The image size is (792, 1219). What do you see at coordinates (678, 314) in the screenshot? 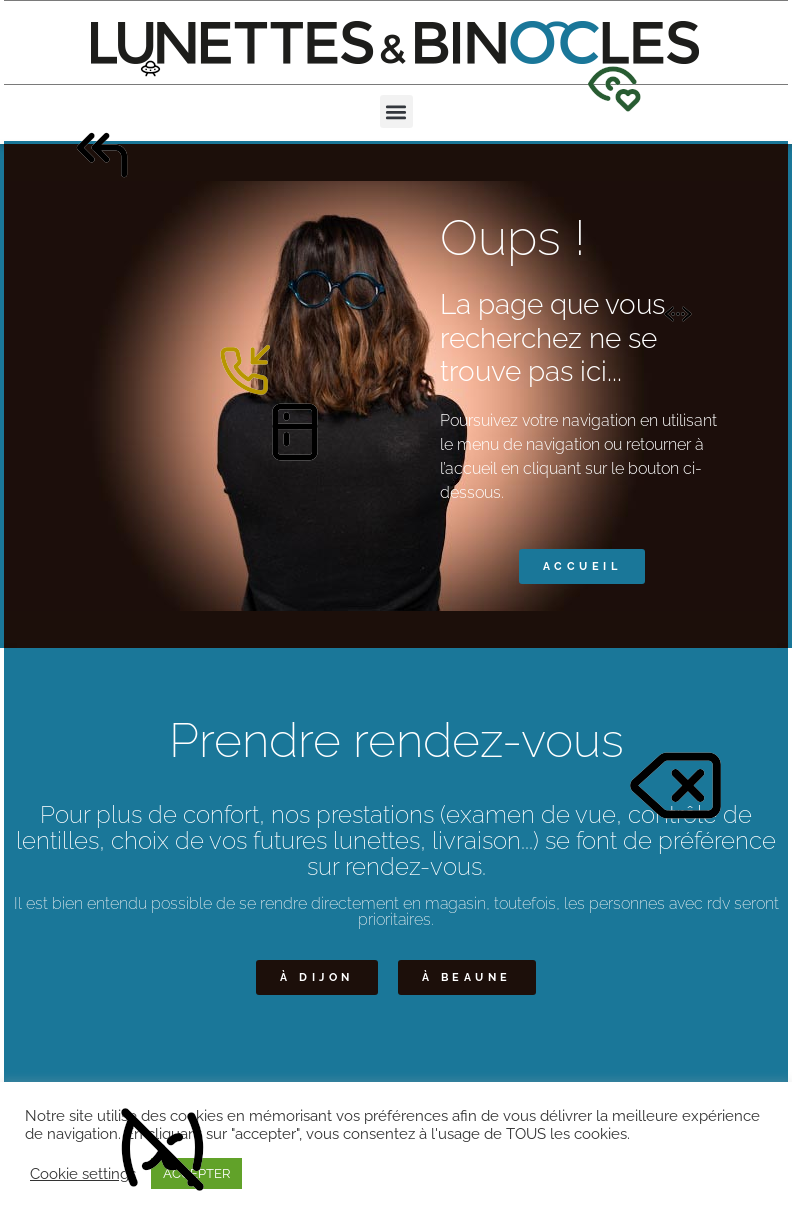
I see `code is currently processing or compiling` at bounding box center [678, 314].